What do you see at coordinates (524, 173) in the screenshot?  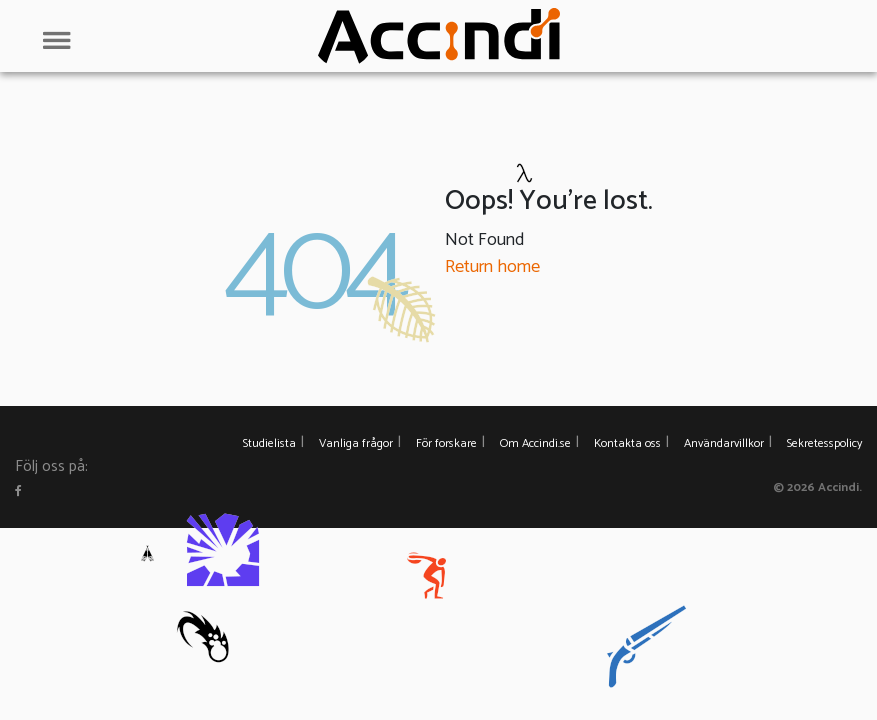 I see `access lambda or serverless function settings` at bounding box center [524, 173].